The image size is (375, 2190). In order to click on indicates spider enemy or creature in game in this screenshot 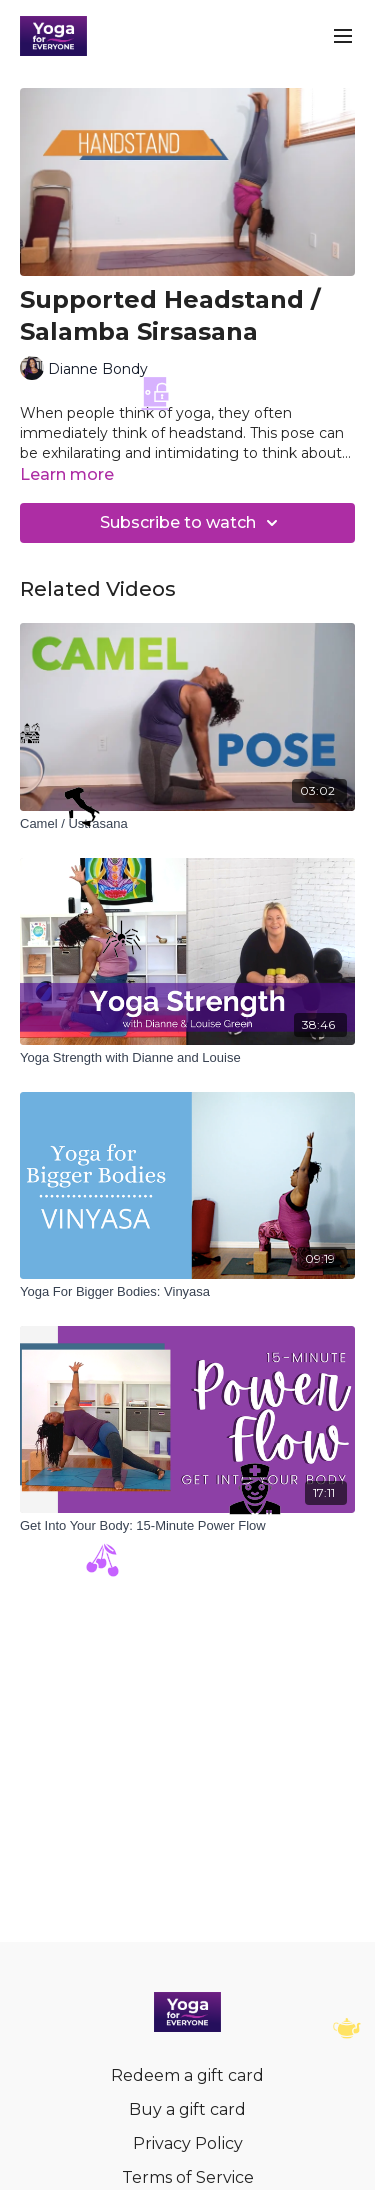, I will do `click(122, 939)`.